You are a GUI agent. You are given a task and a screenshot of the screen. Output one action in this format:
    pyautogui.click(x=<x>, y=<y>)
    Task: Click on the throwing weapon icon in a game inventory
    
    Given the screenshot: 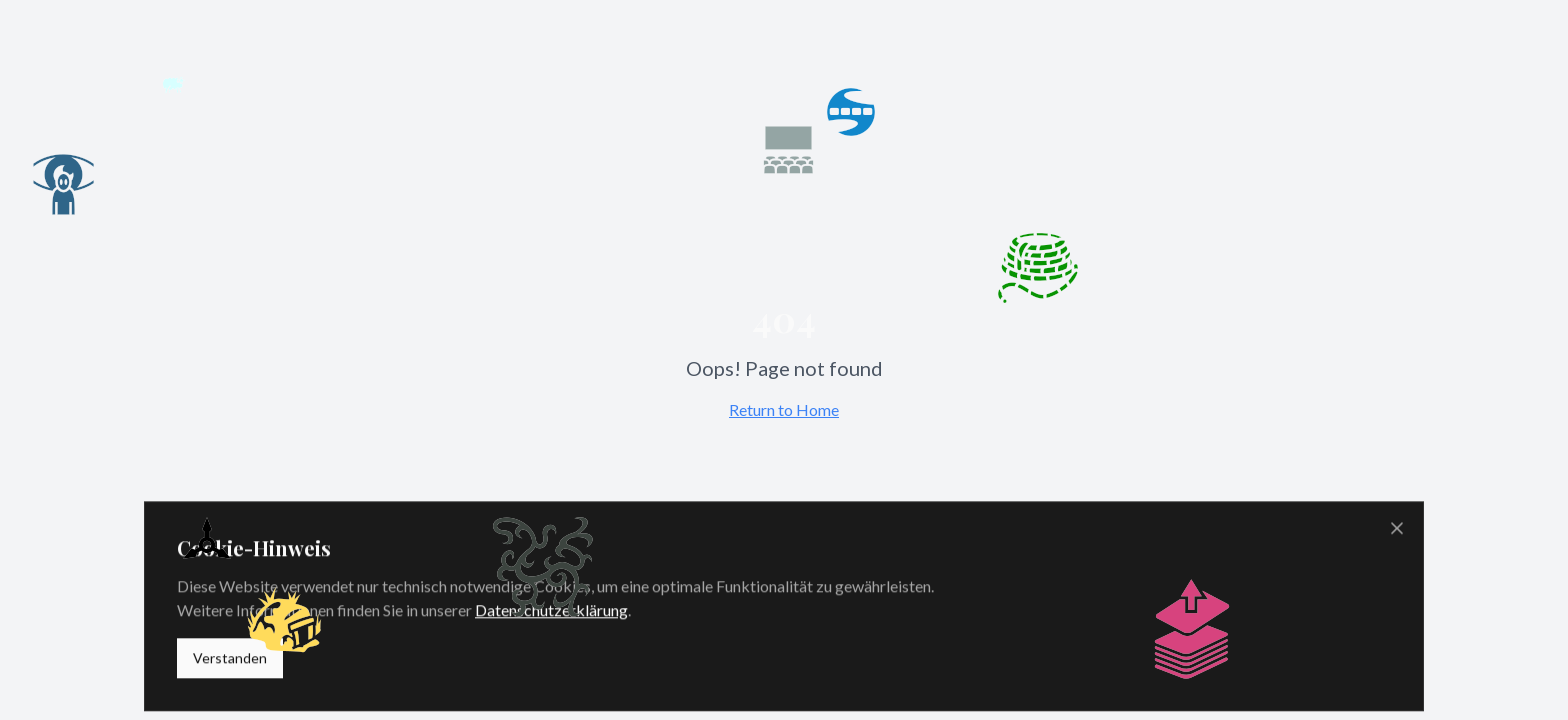 What is the action you would take?
    pyautogui.click(x=207, y=538)
    